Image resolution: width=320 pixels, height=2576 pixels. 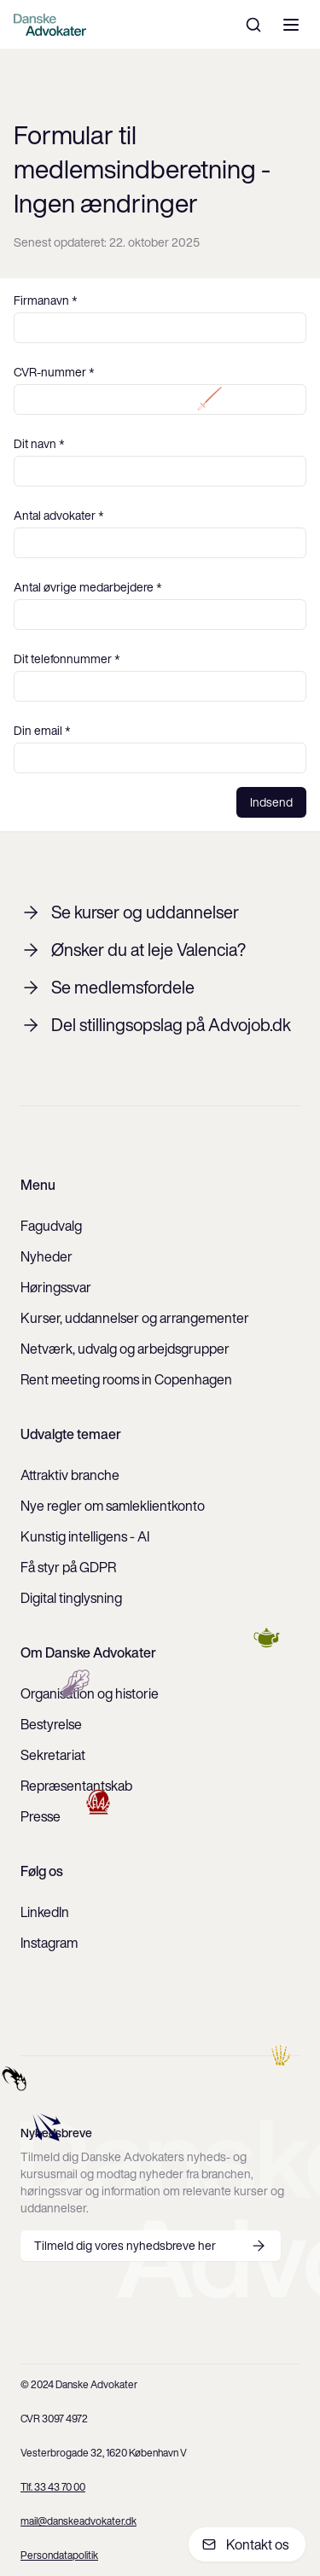 I want to click on select katana as your weapon, so click(x=210, y=399).